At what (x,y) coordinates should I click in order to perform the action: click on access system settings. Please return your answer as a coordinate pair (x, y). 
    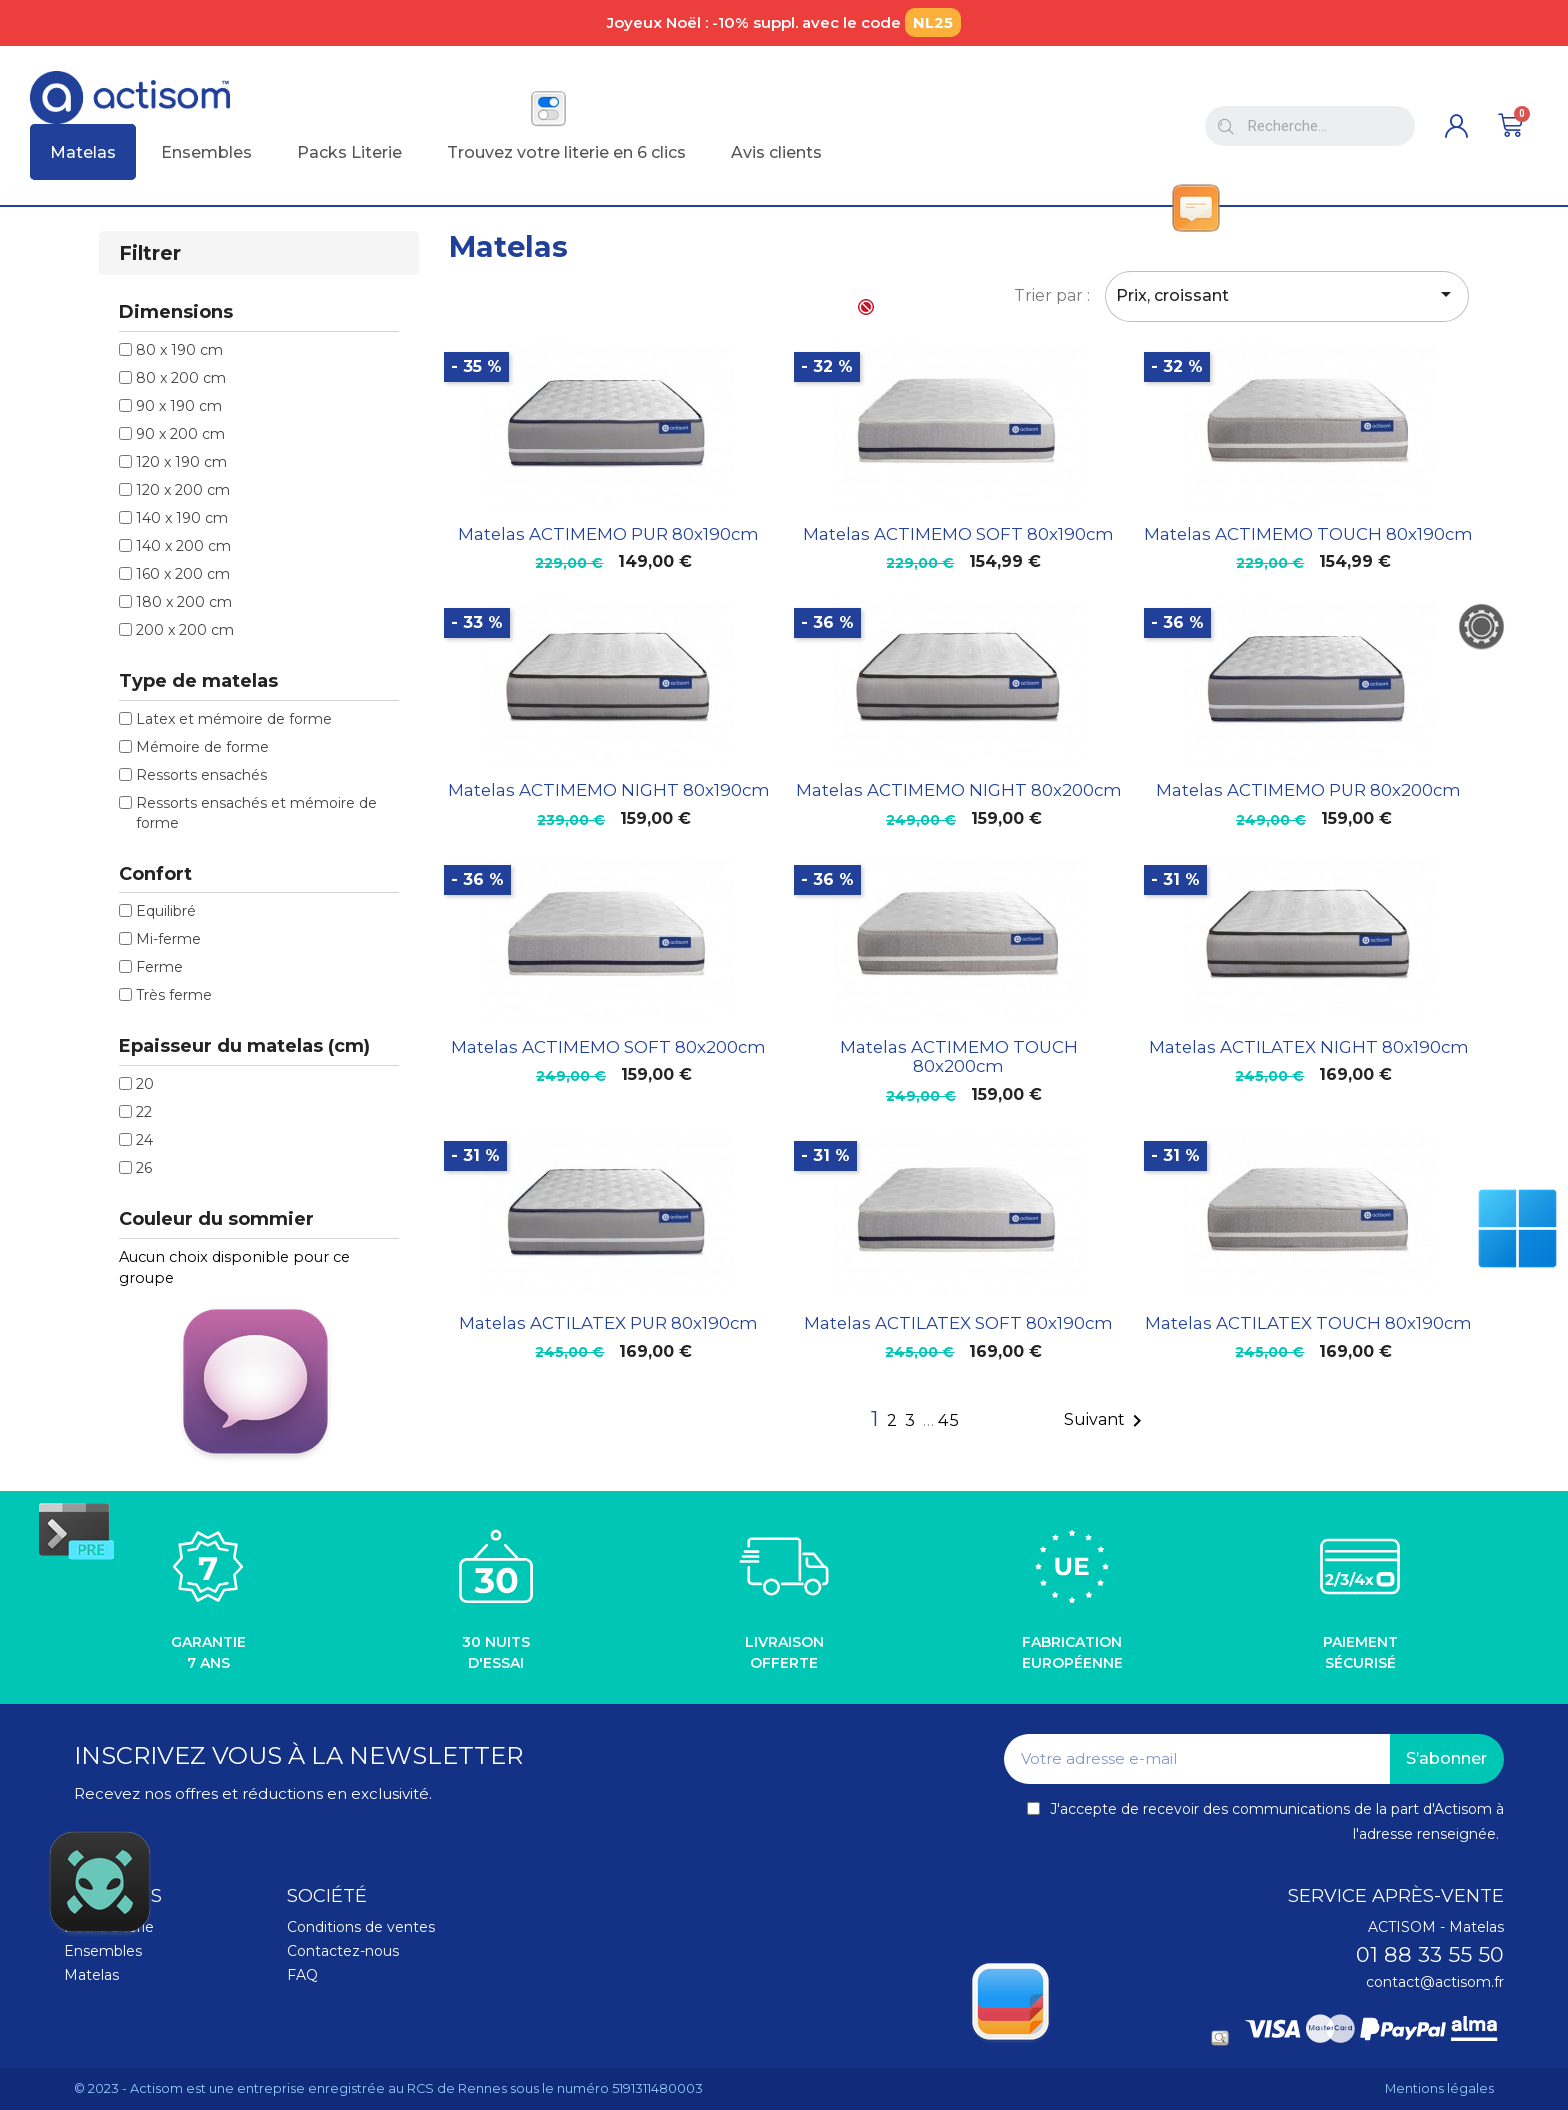
    Looking at the image, I should click on (1481, 626).